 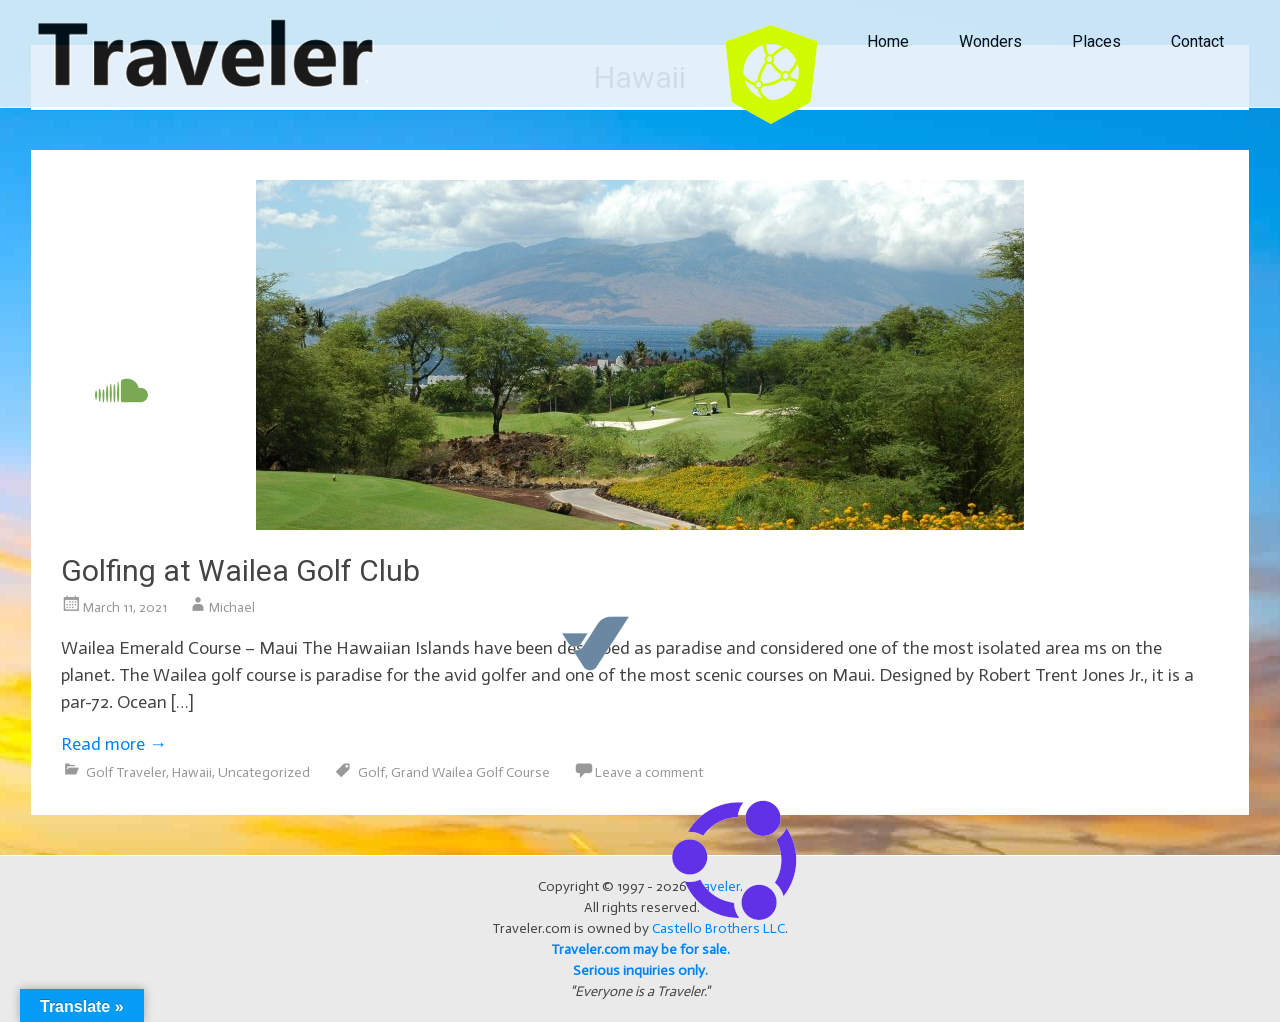 I want to click on open SoundCloud app, so click(x=121, y=390).